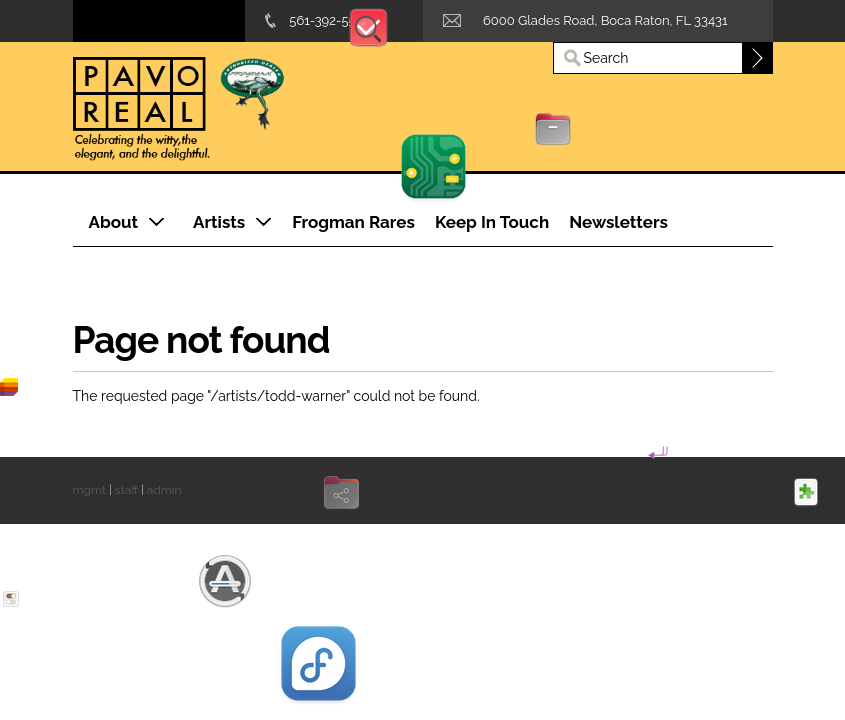 Image resolution: width=845 pixels, height=720 pixels. What do you see at coordinates (553, 129) in the screenshot?
I see `open the file manager application` at bounding box center [553, 129].